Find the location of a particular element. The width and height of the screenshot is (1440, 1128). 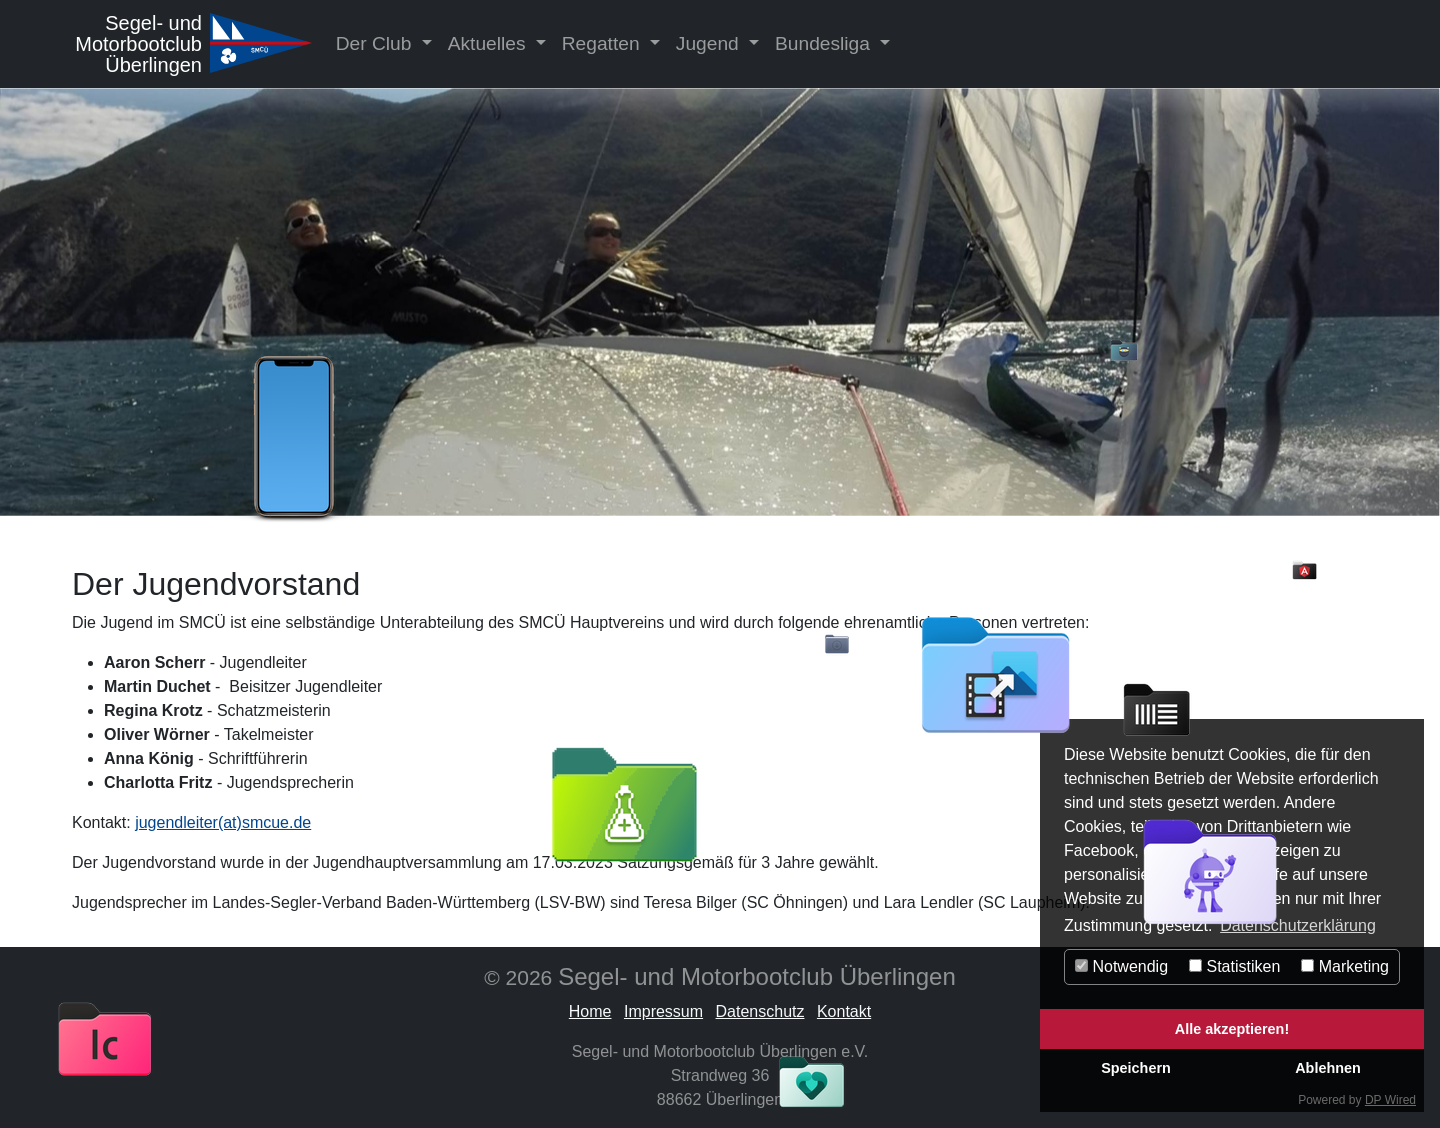

folder containing Angular project files is located at coordinates (1304, 570).